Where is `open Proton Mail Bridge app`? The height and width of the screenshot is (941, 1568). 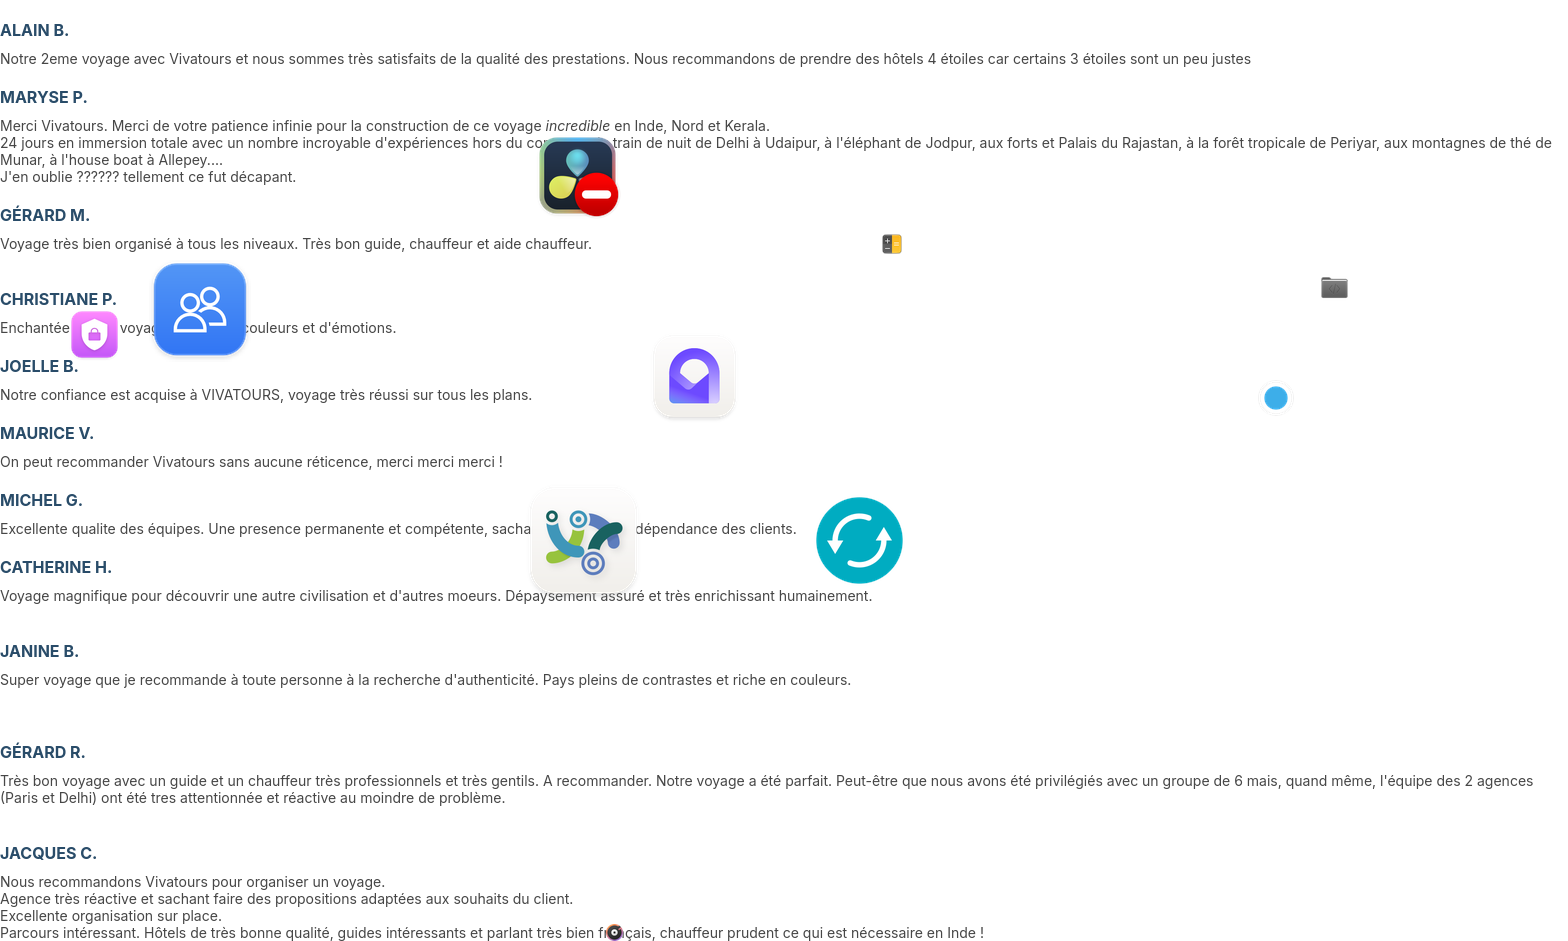
open Proton Mail Bridge app is located at coordinates (694, 376).